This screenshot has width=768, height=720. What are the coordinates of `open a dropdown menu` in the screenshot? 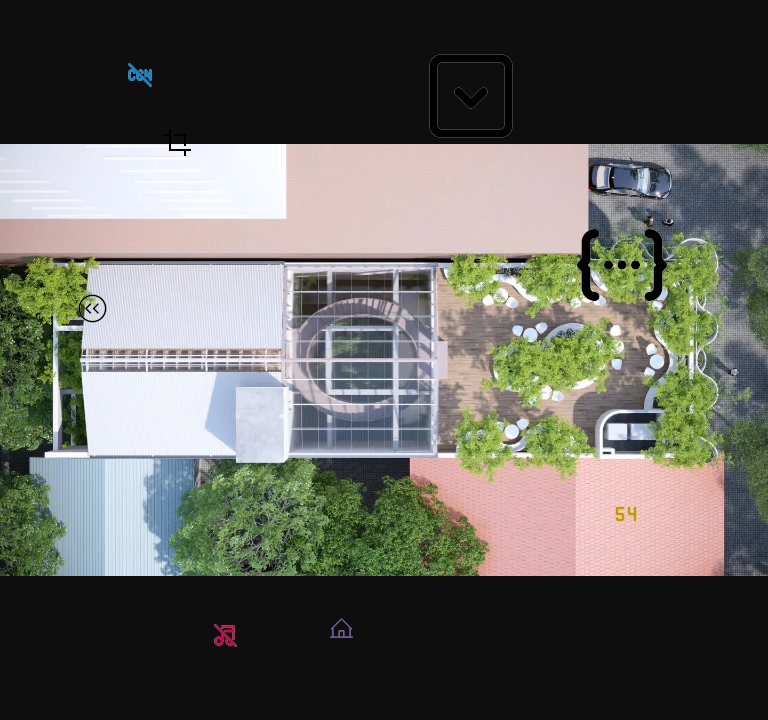 It's located at (471, 96).